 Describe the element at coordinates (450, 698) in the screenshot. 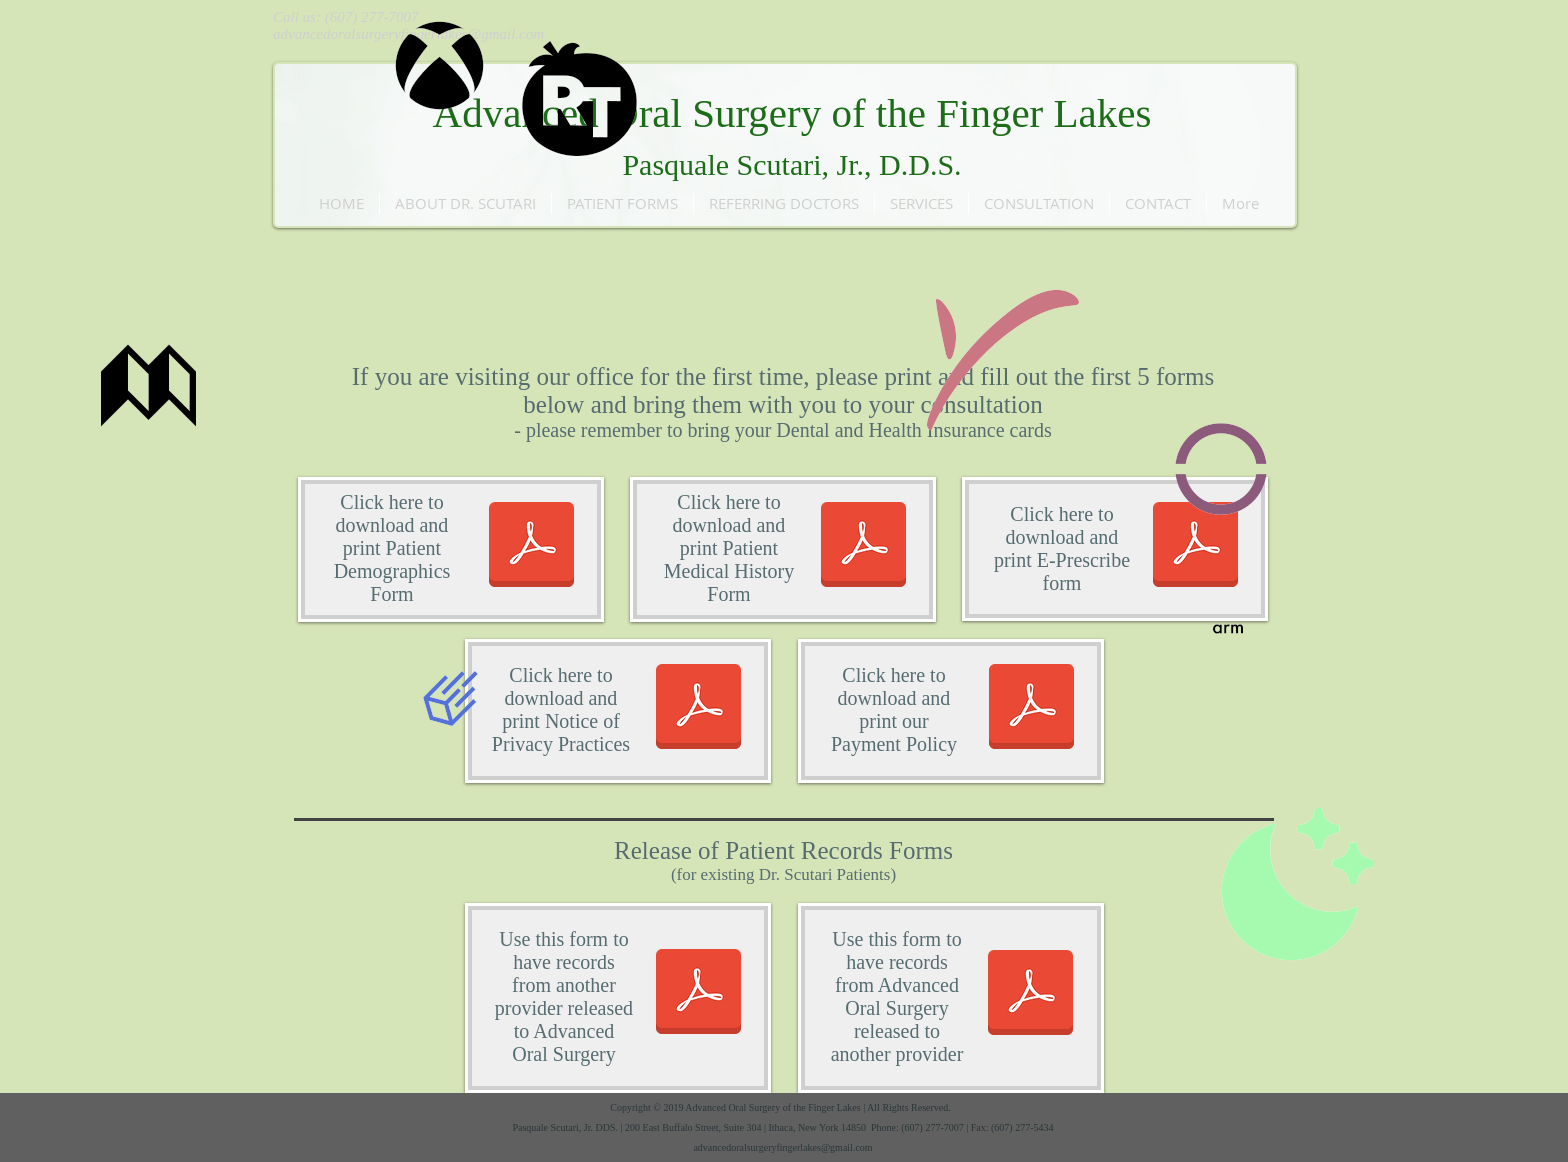

I see `iced framework logo` at that location.